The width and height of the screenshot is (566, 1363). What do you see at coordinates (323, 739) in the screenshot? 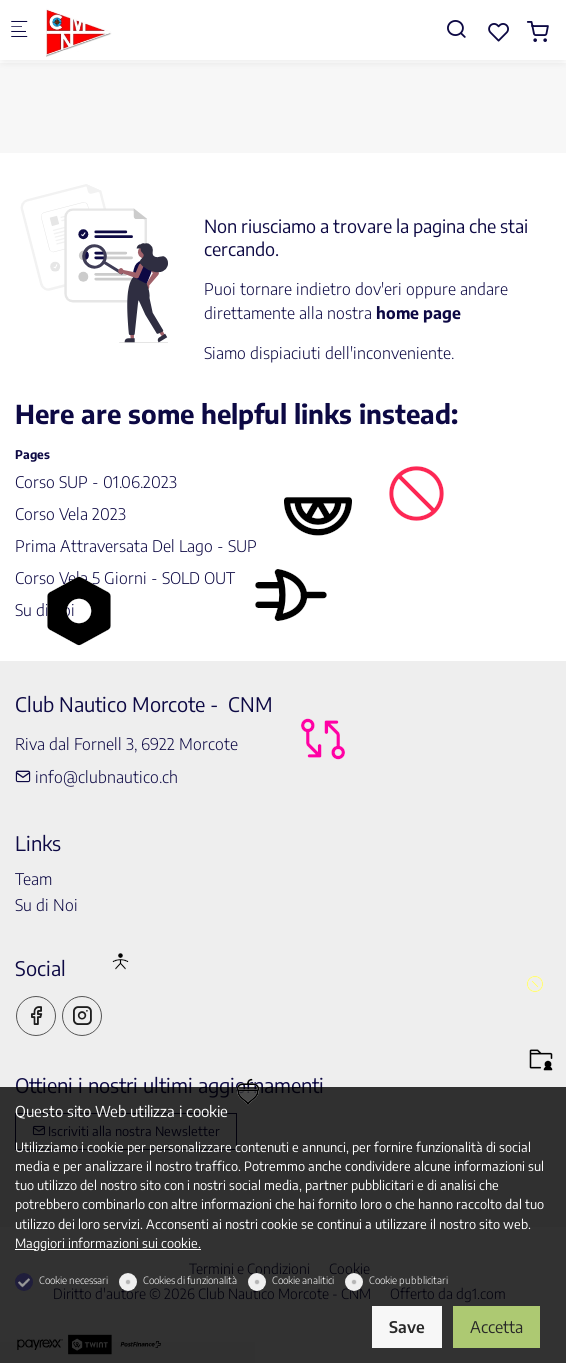
I see `view code changes between versions` at bounding box center [323, 739].